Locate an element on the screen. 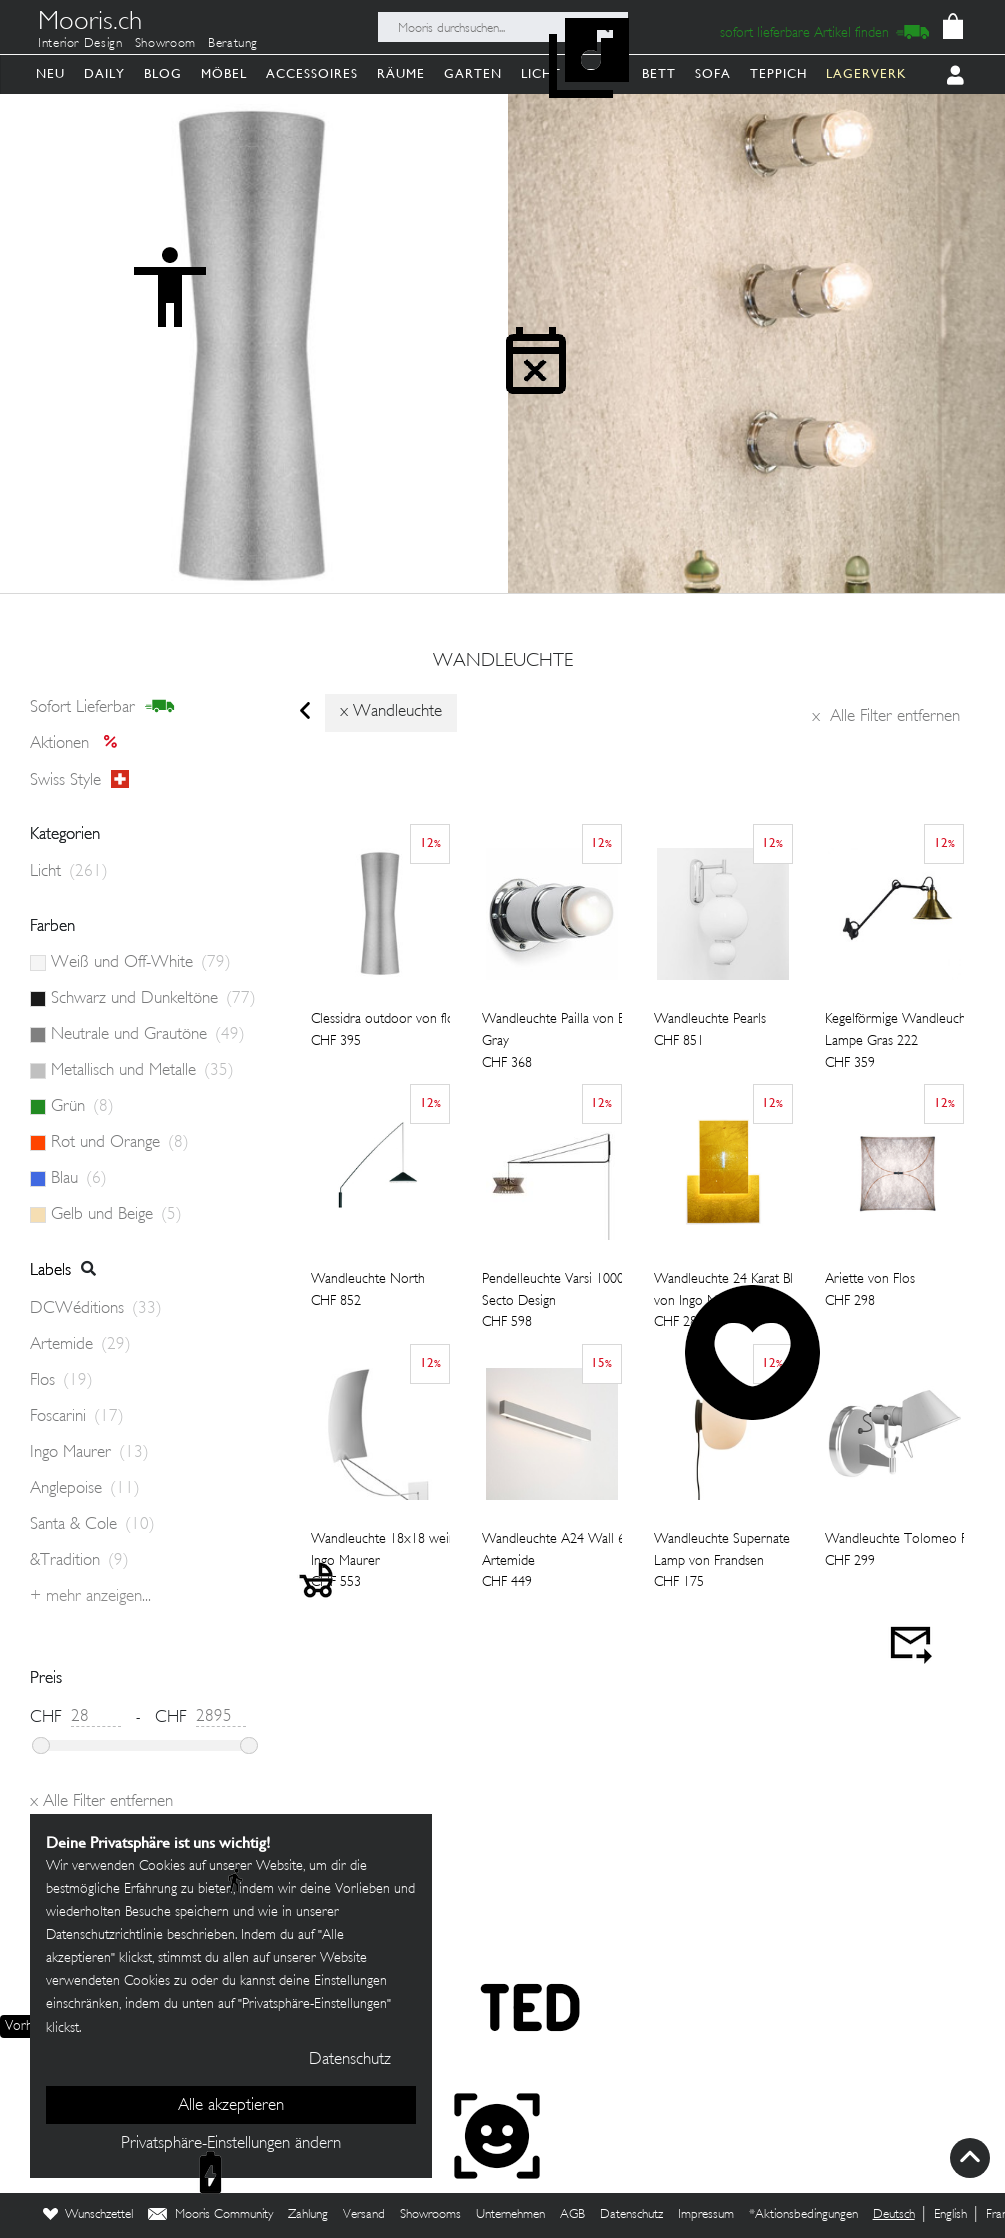 The image size is (1005, 2238). indicates a cancelled or unavailable event is located at coordinates (536, 364).